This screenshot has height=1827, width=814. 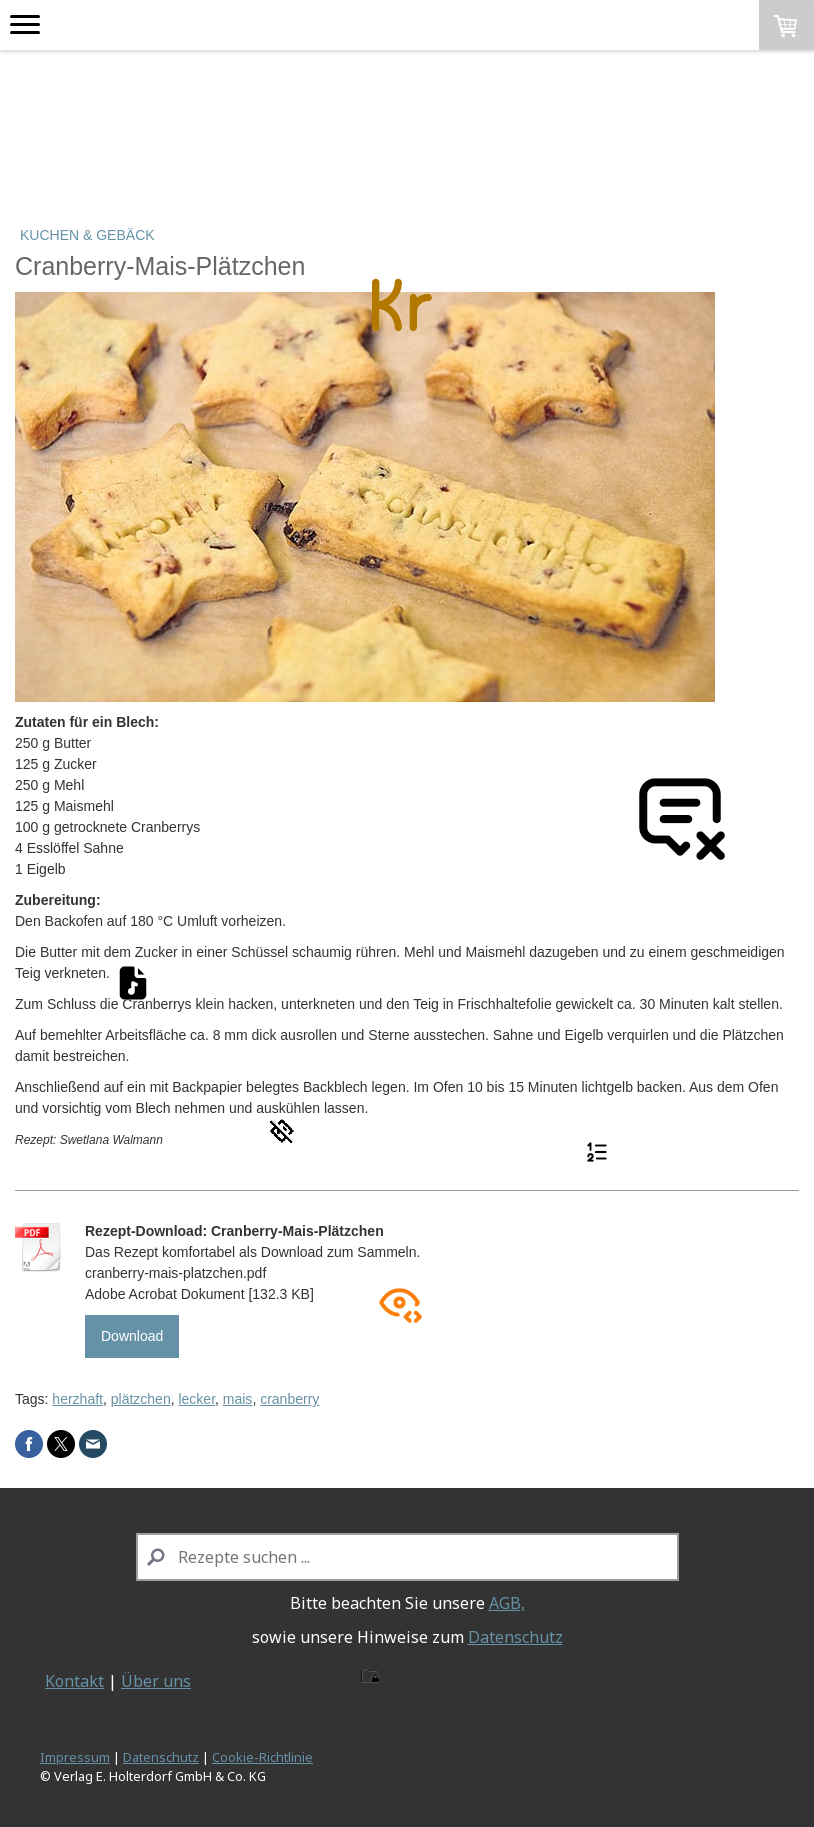 I want to click on disable navigation or directions, so click(x=282, y=1131).